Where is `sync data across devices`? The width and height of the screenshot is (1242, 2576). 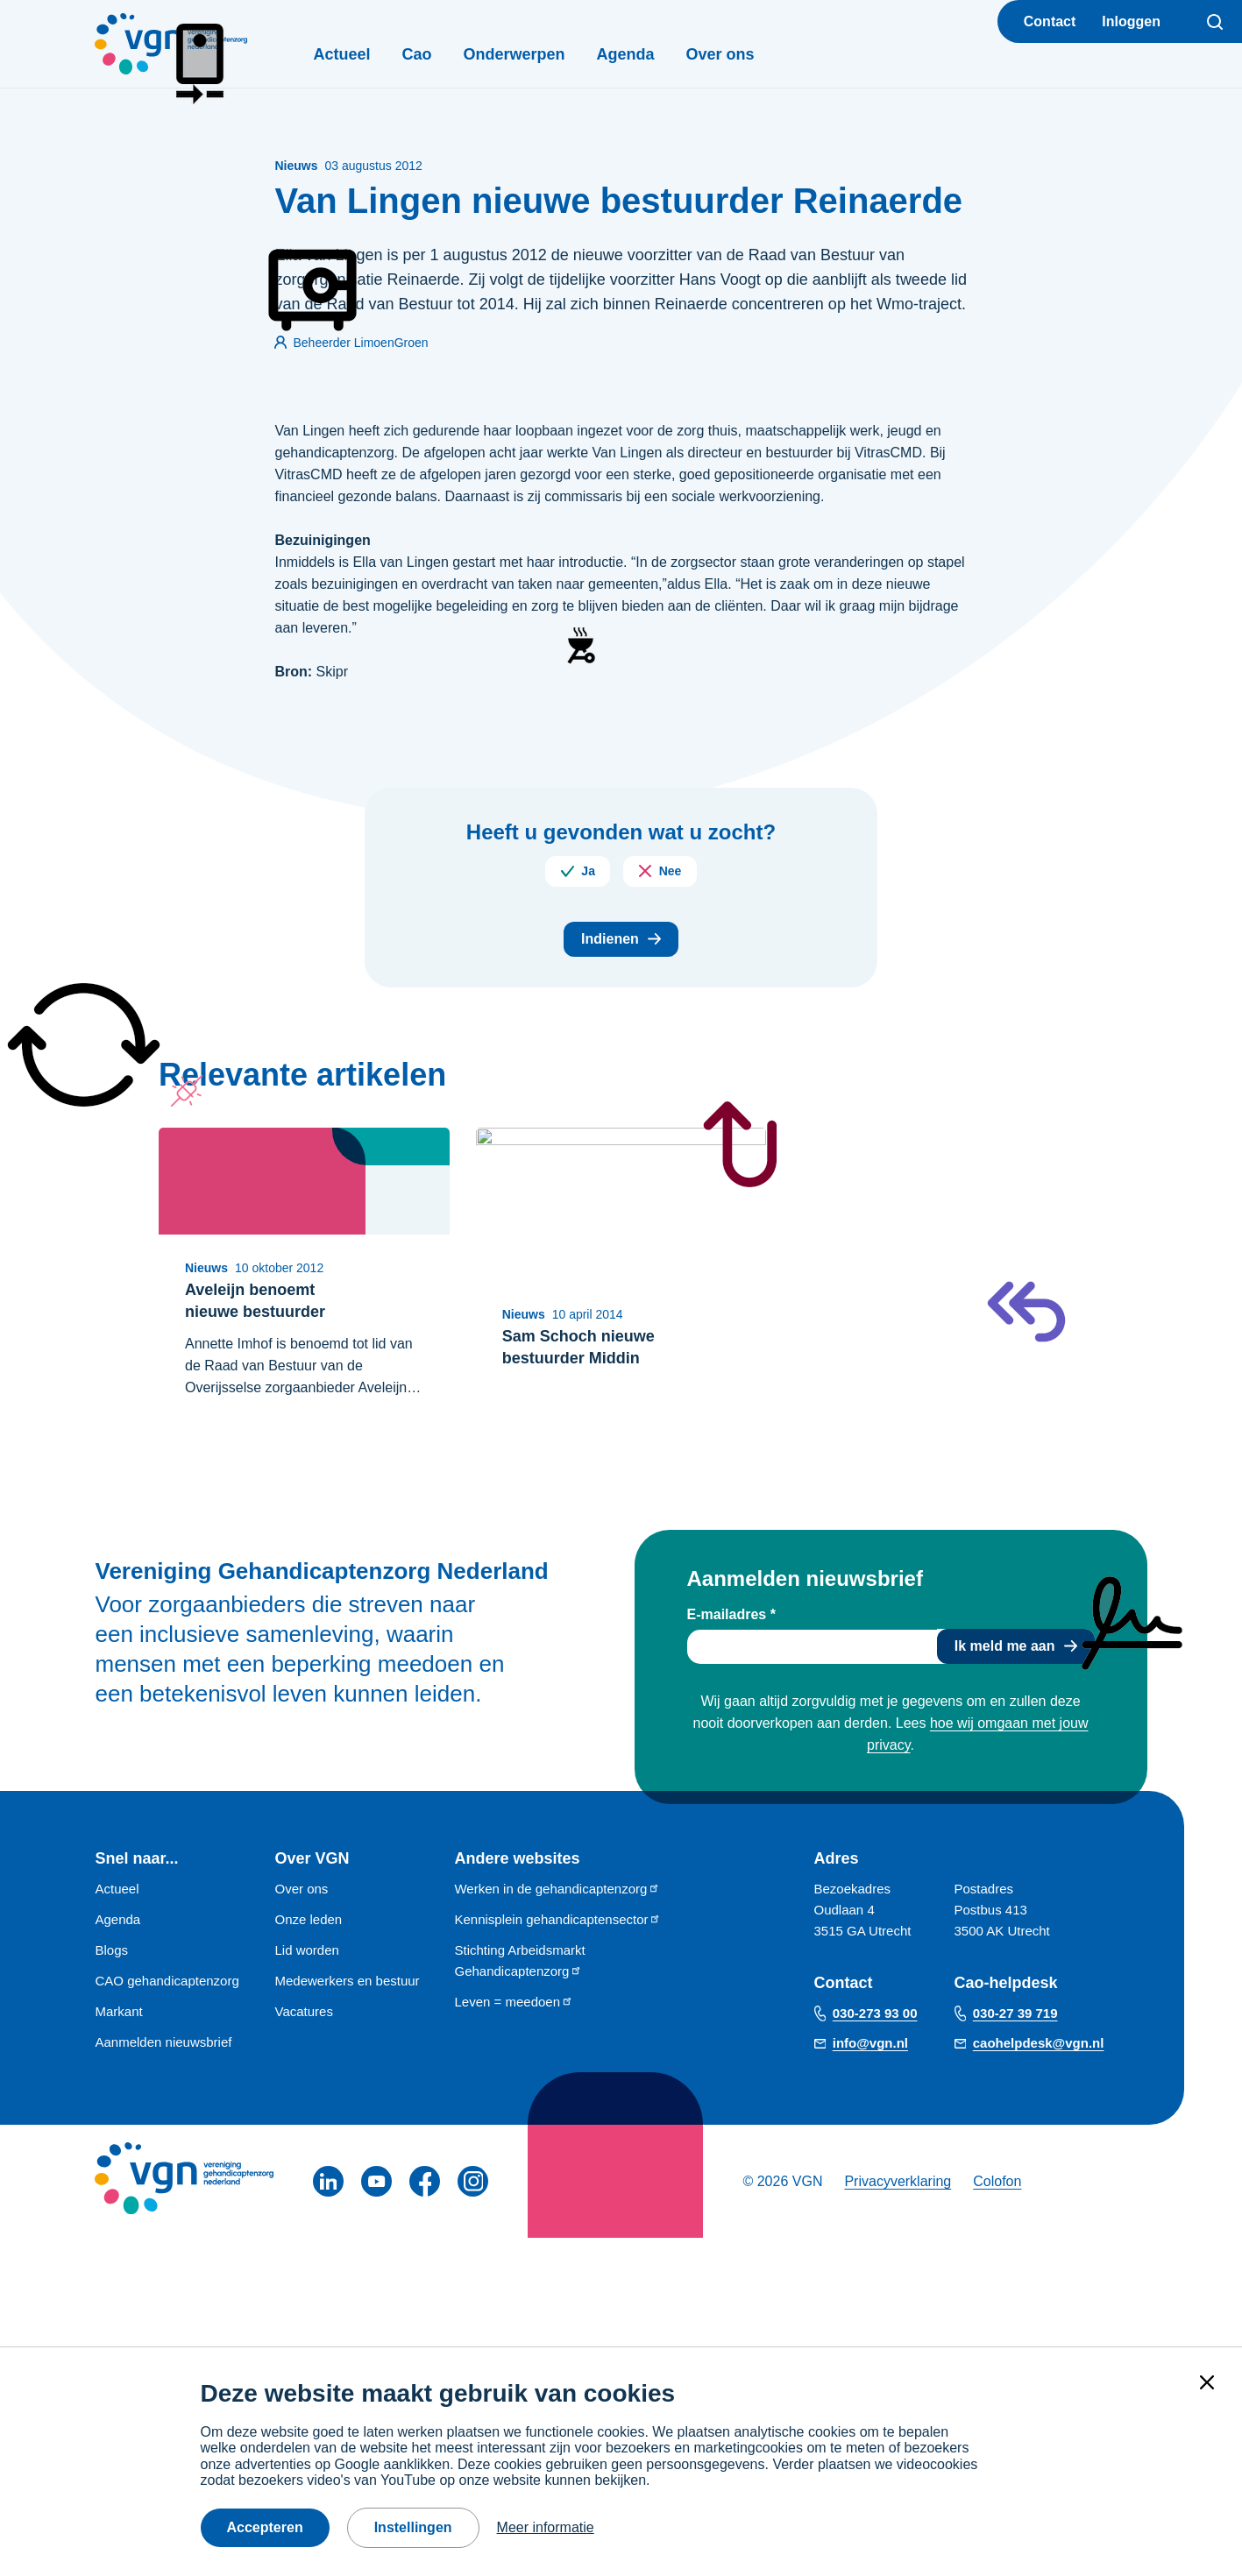
sync data across devices is located at coordinates (83, 1044).